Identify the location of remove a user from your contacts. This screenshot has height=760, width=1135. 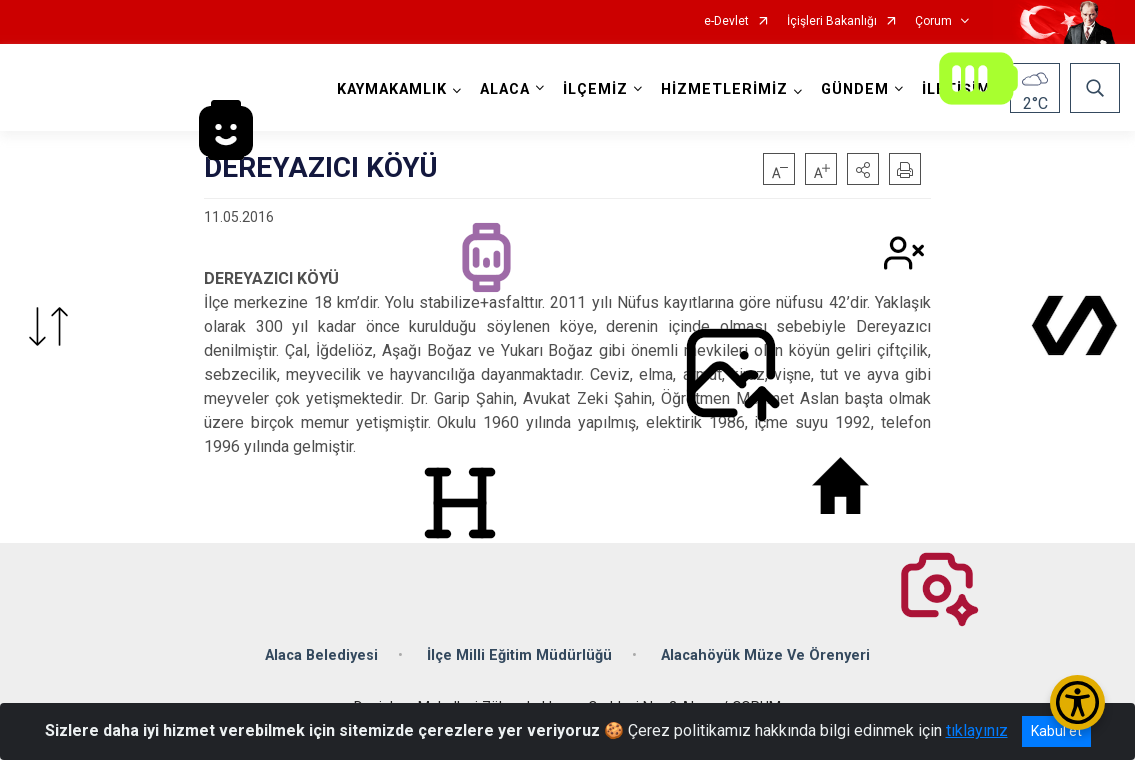
(904, 253).